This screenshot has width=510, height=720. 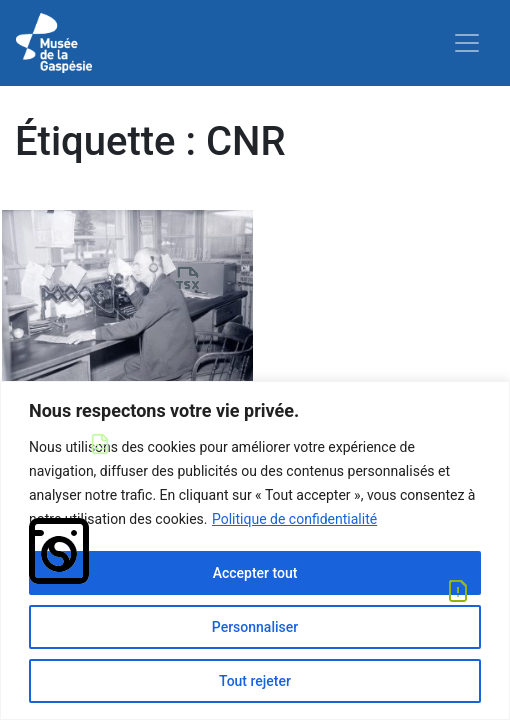 I want to click on indicates a TypeScript React (.tsx) file, so click(x=188, y=279).